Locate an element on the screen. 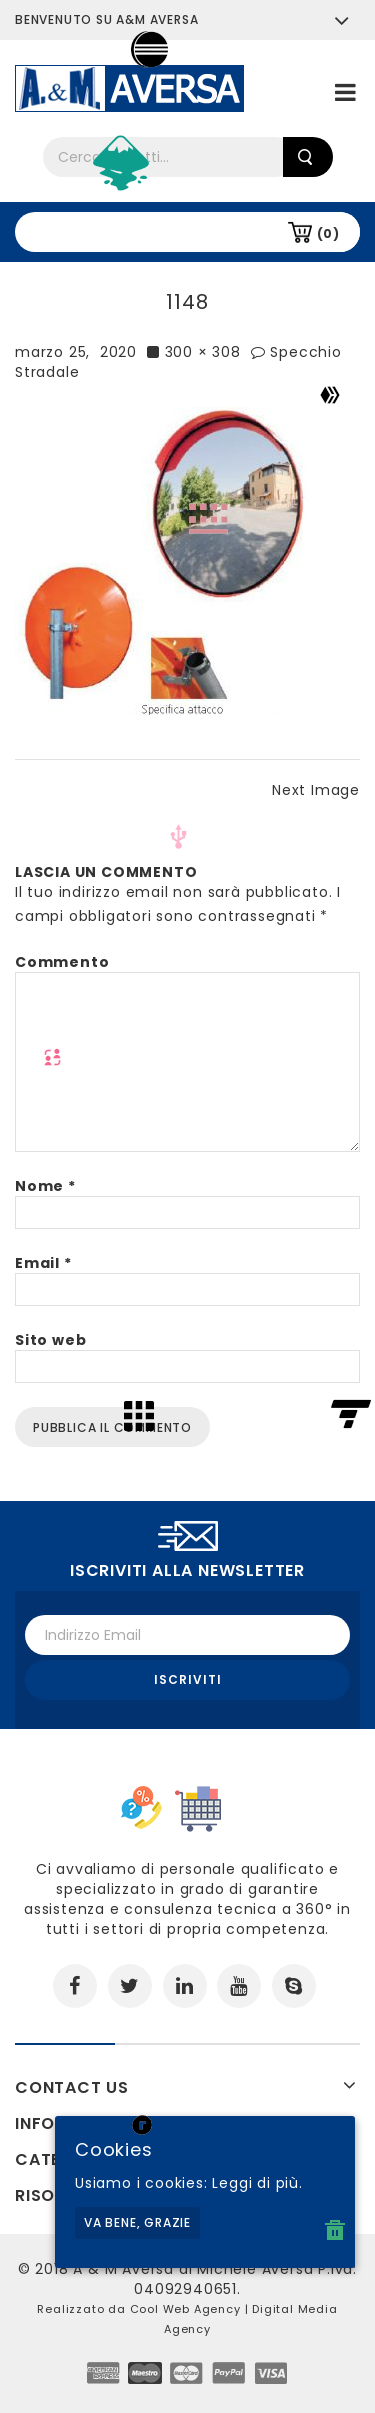  open the on-screen keyboard is located at coordinates (208, 518).